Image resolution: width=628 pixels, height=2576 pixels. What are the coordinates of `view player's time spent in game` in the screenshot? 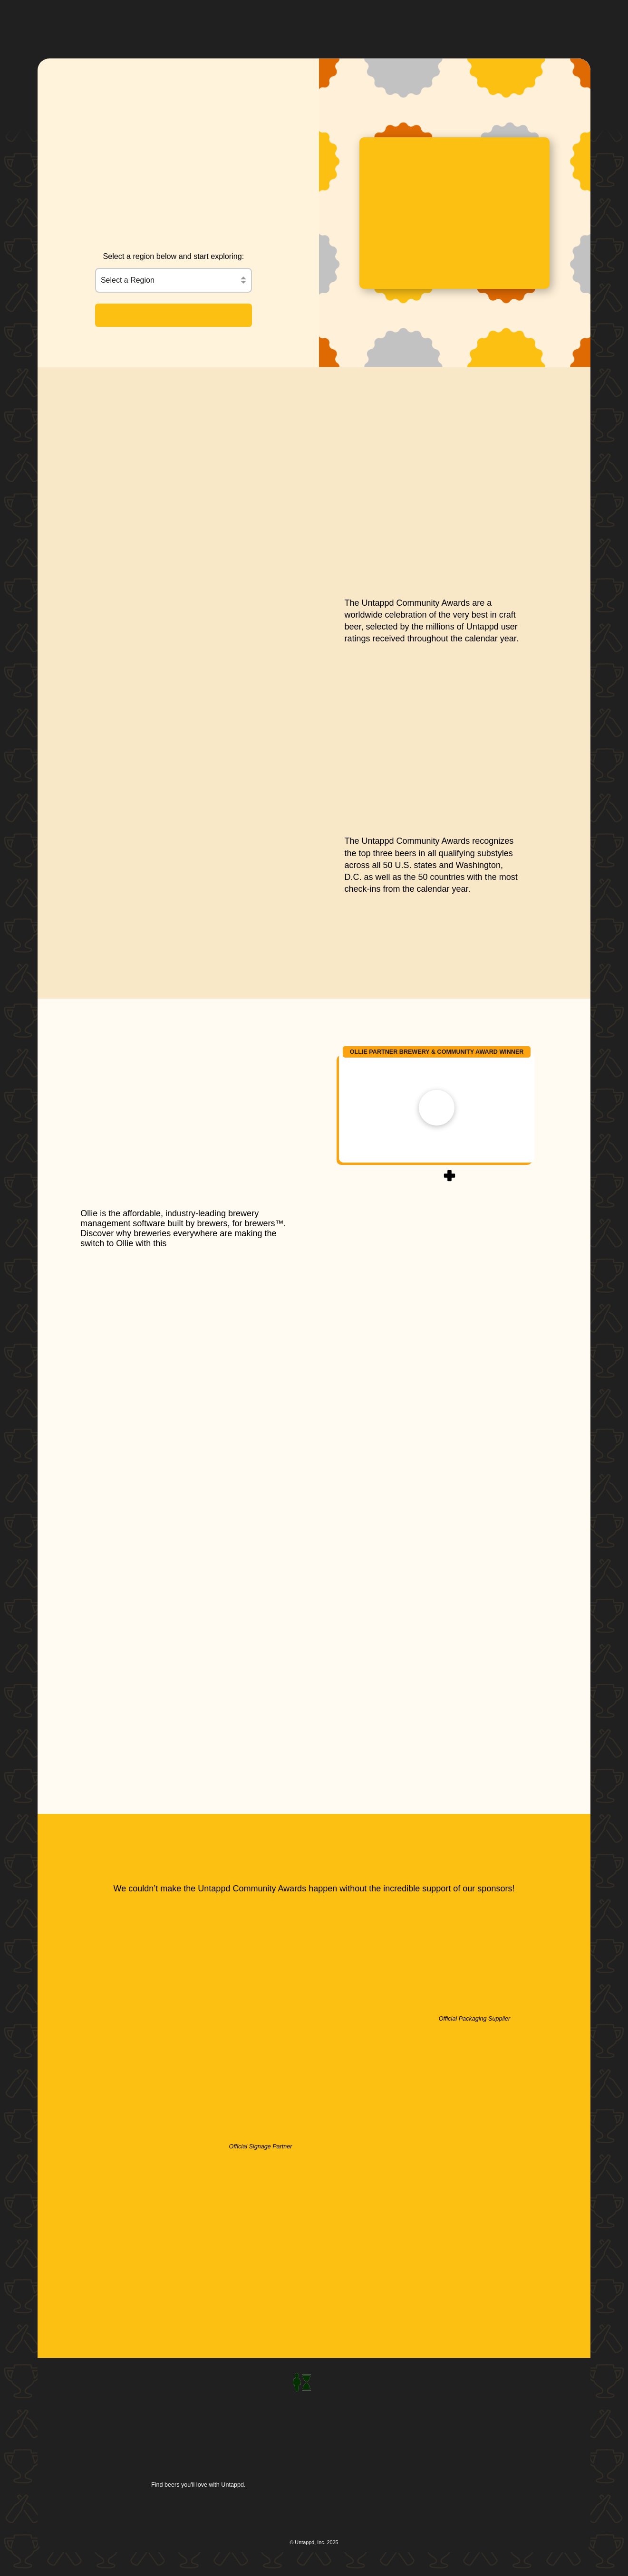 It's located at (302, 2382).